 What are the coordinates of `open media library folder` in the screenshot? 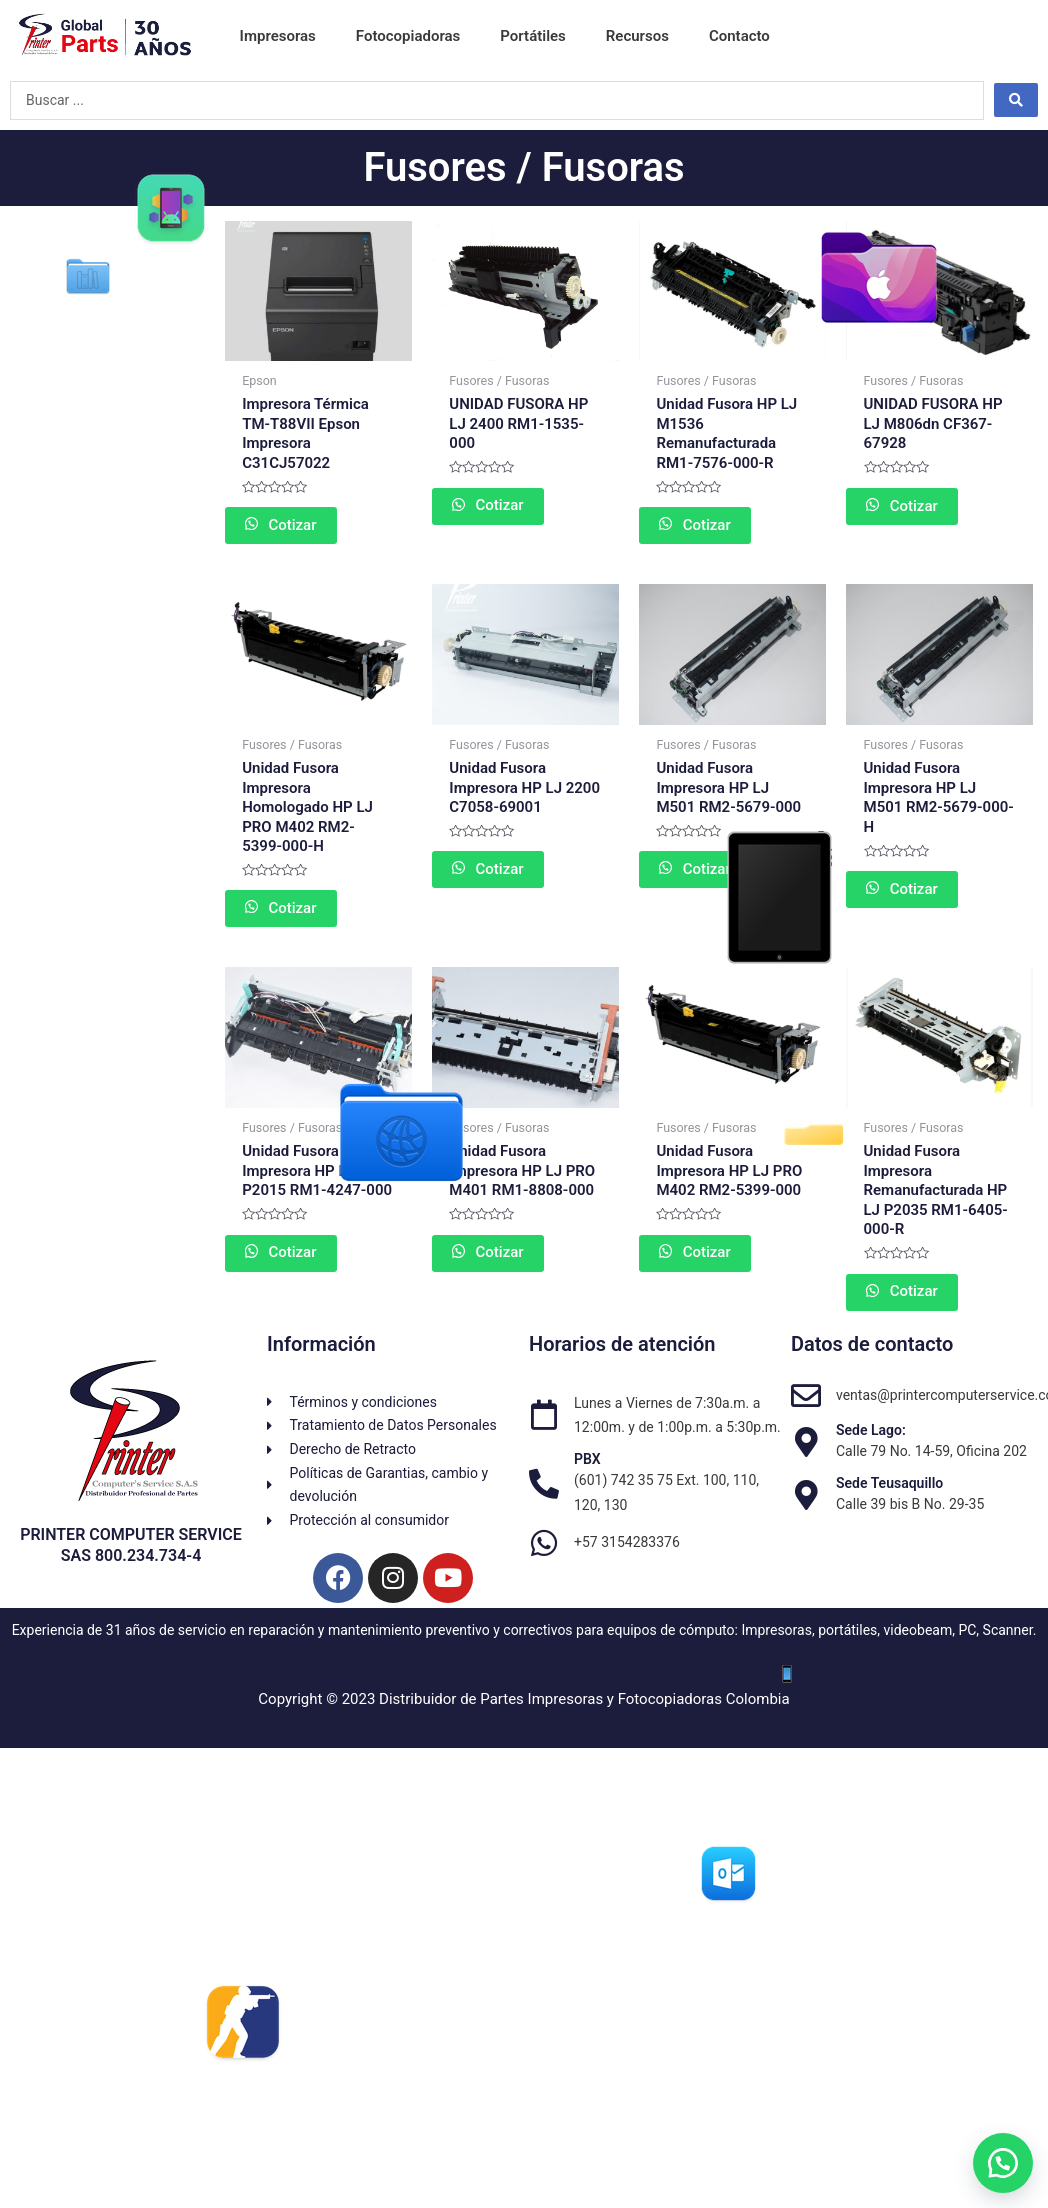 It's located at (88, 276).